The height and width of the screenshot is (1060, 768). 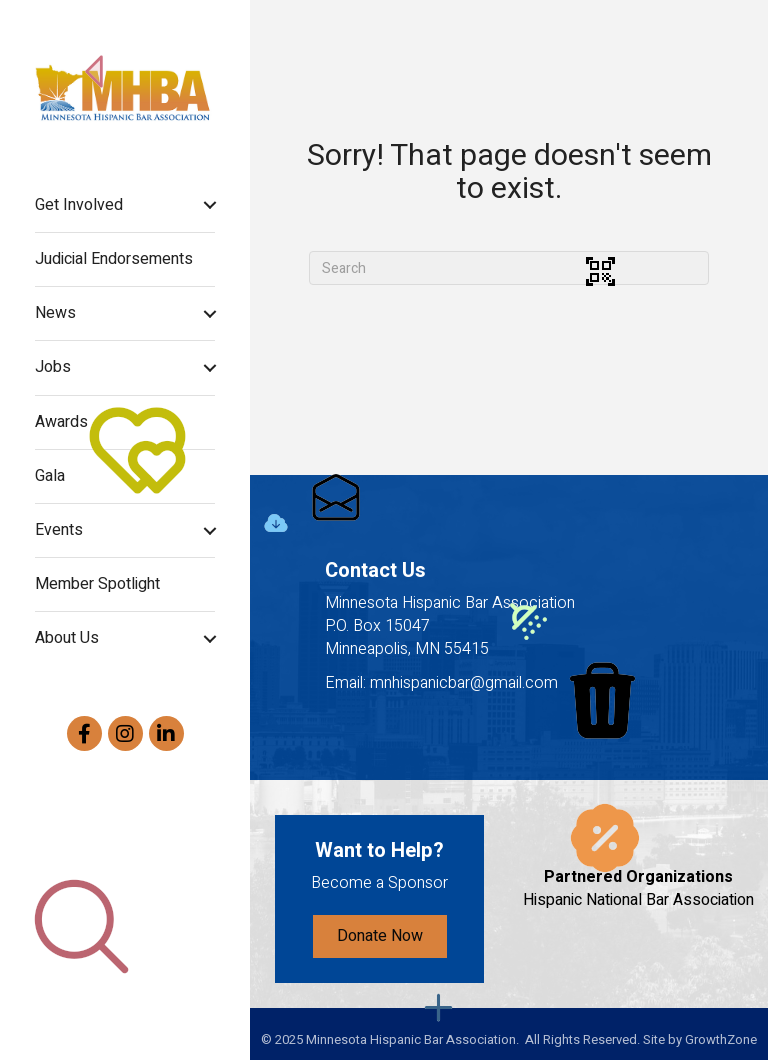 I want to click on view an opened email or message, so click(x=336, y=497).